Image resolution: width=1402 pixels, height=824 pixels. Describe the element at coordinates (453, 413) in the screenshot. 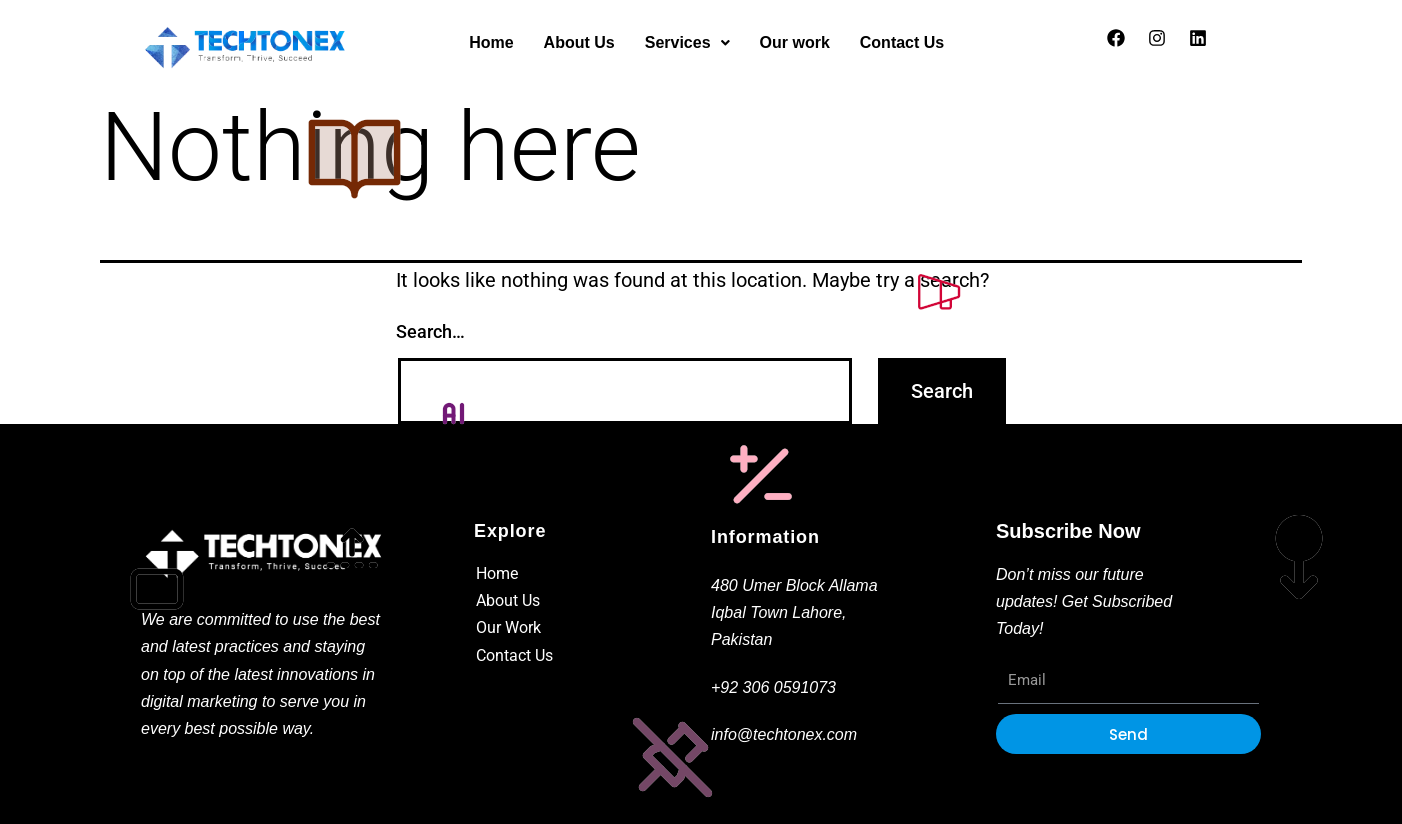

I see `access AI-powered features` at that location.